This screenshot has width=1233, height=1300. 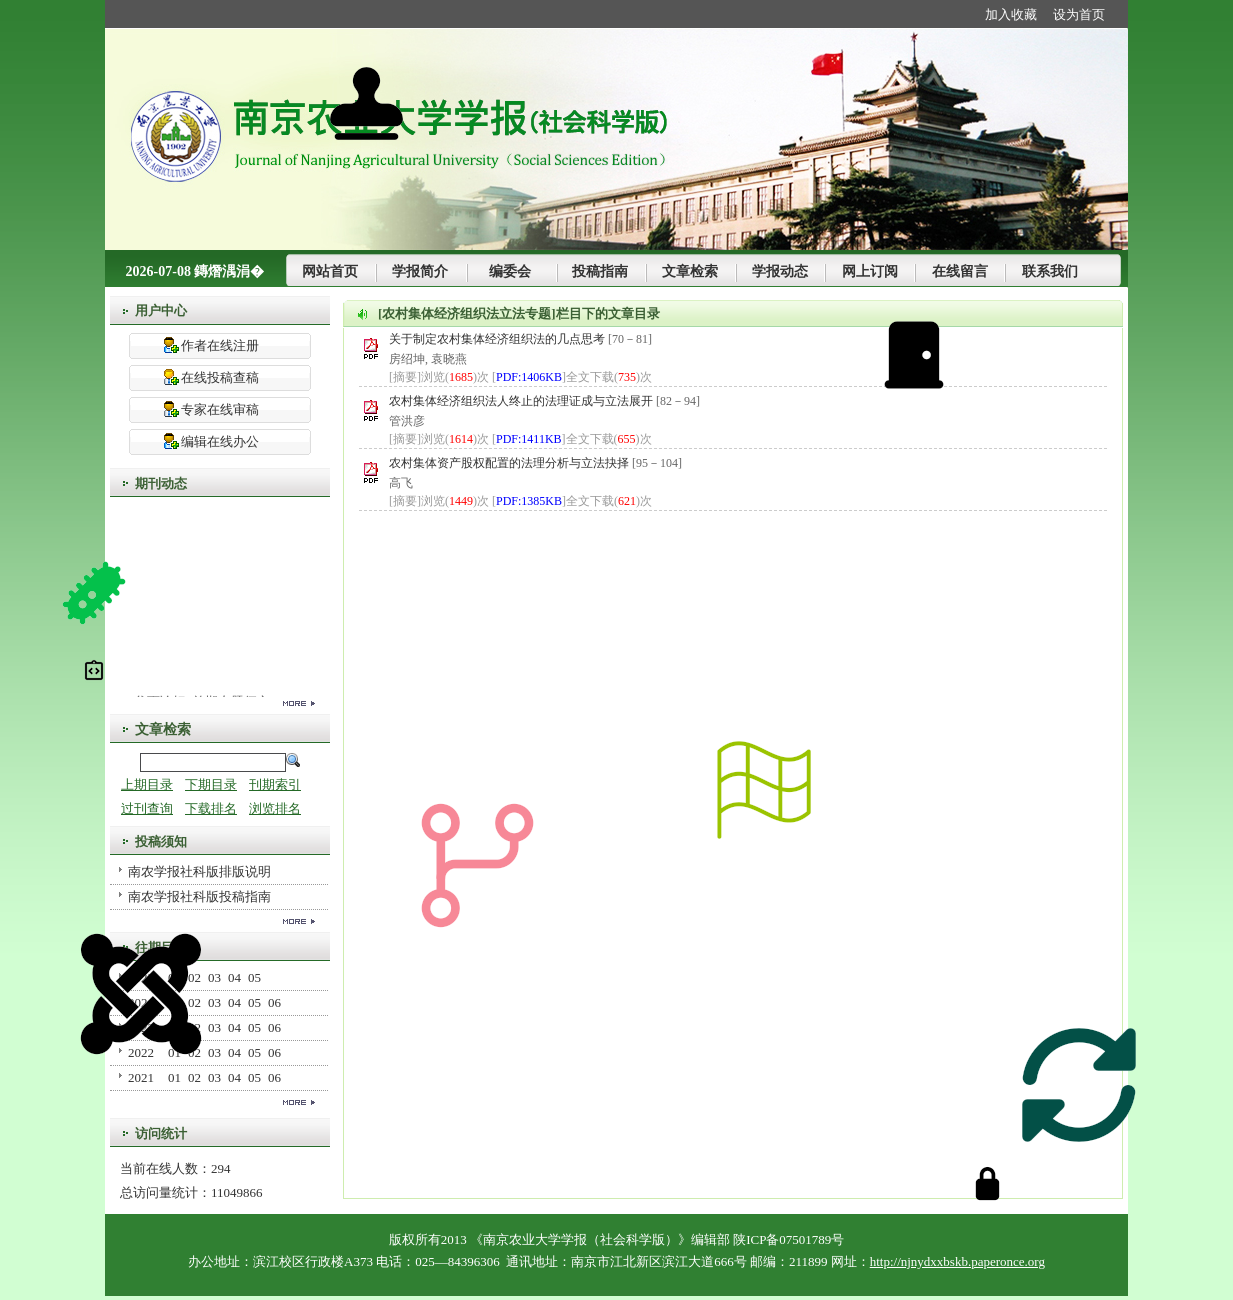 What do you see at coordinates (141, 994) in the screenshot?
I see `joomla content management system logo` at bounding box center [141, 994].